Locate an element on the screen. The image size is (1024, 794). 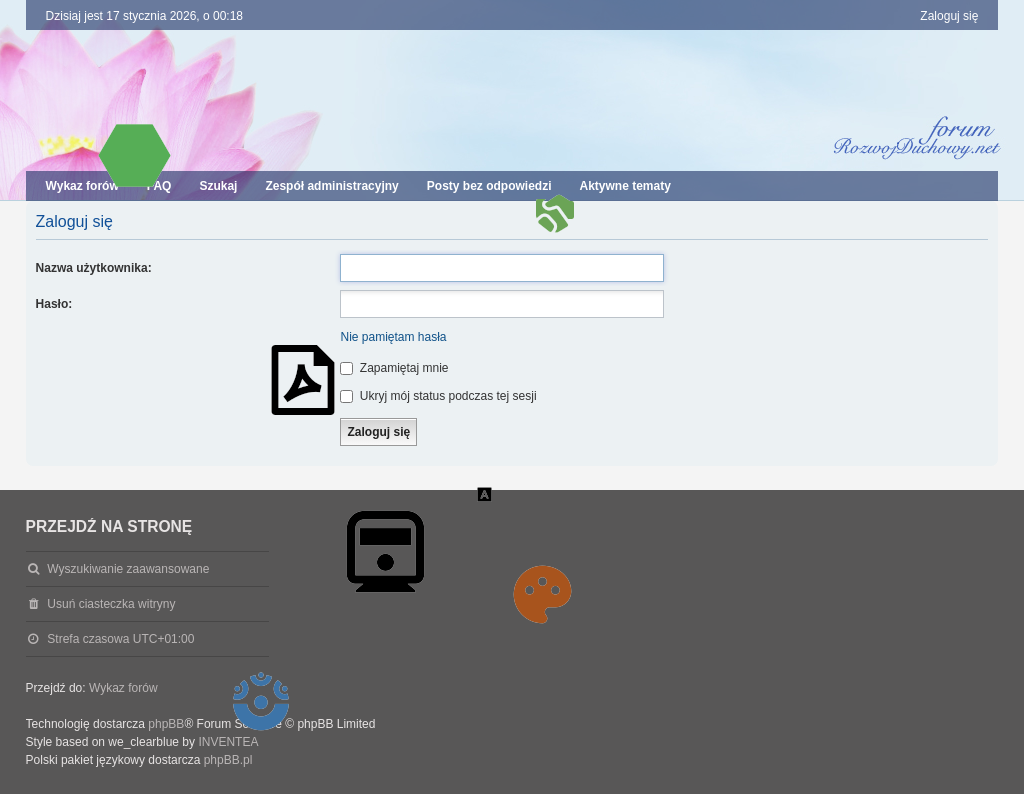
view or open a PDF document is located at coordinates (303, 380).